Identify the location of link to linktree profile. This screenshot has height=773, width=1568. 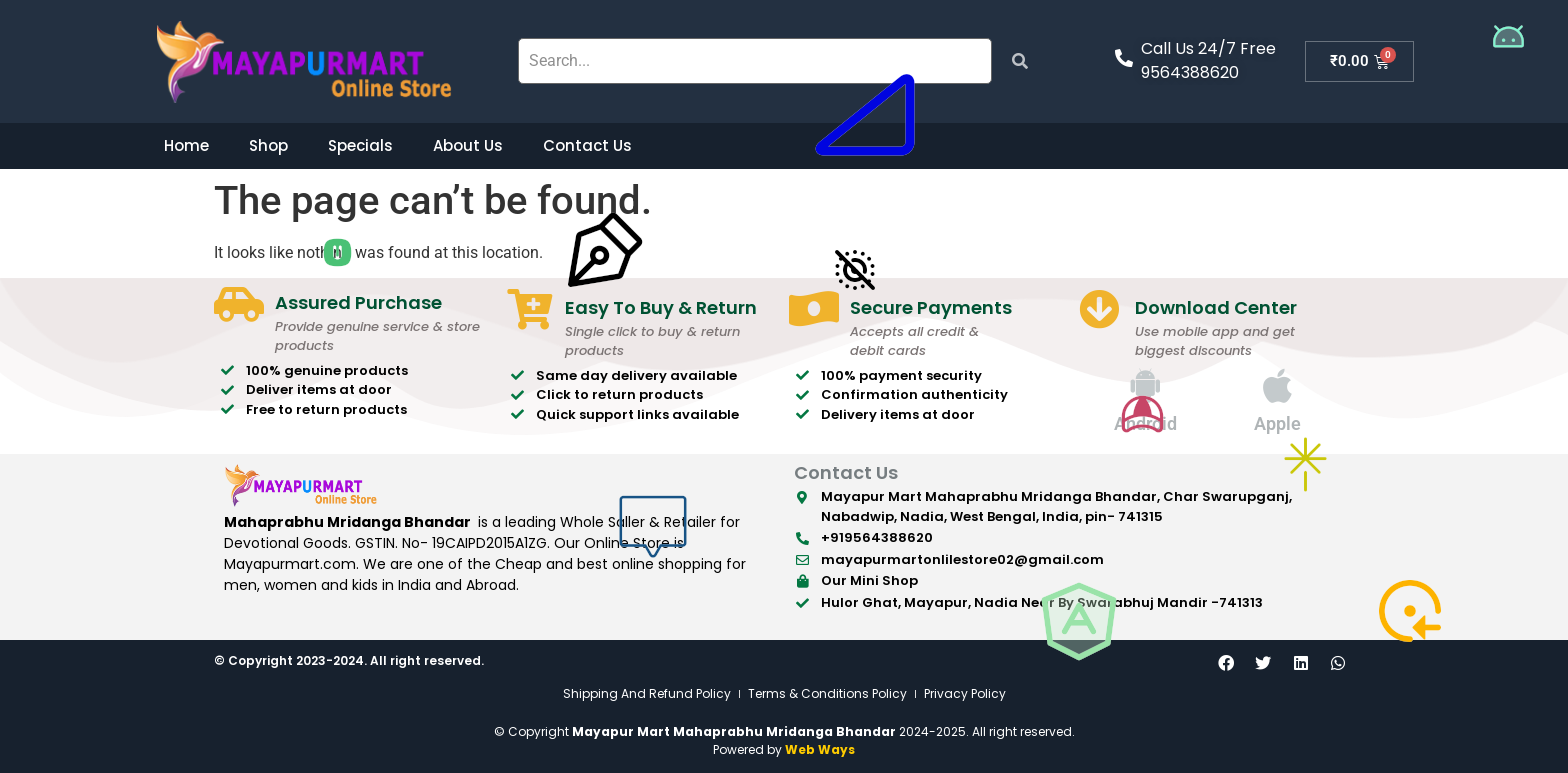
(1305, 464).